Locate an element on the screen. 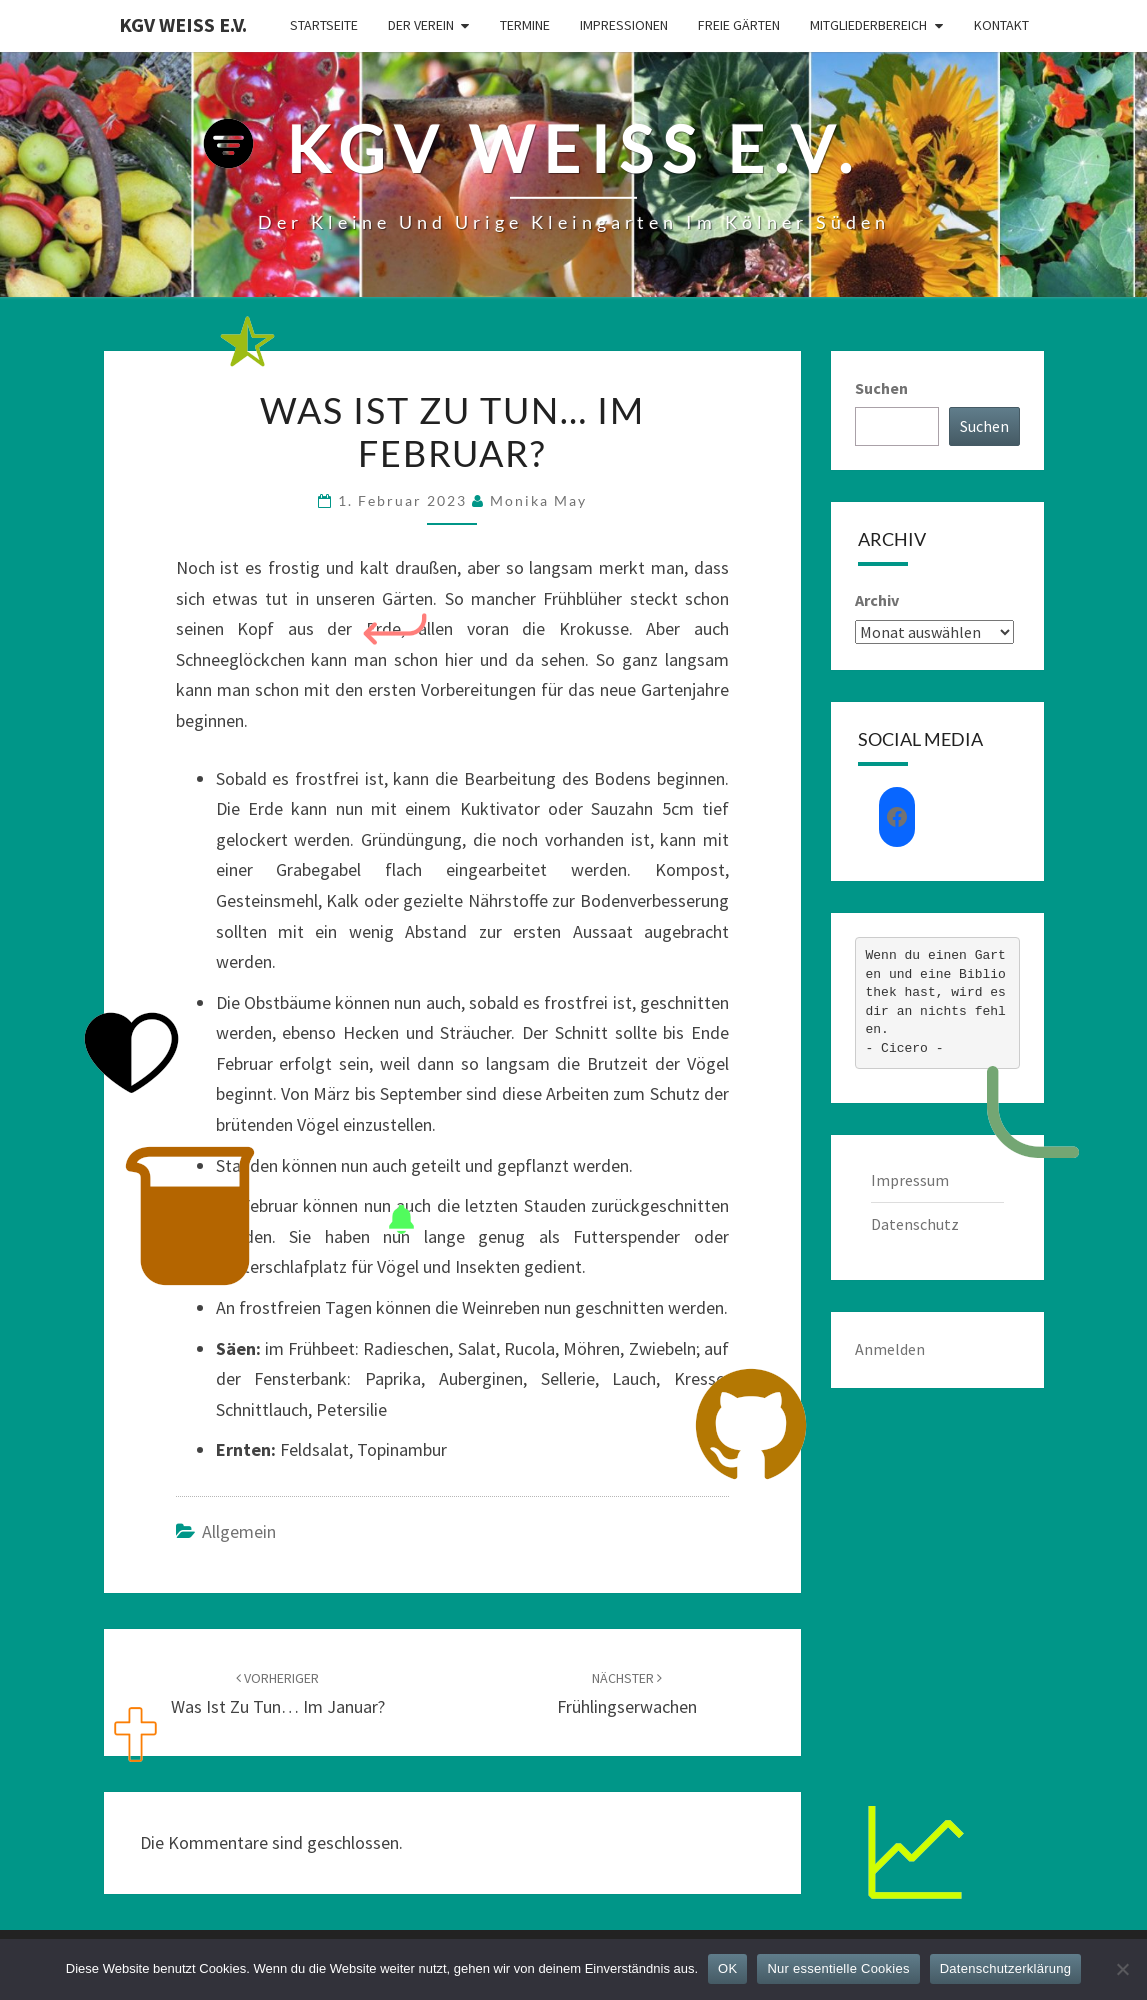 The image size is (1147, 2000). indicates partial like or favorite status is located at coordinates (131, 1049).